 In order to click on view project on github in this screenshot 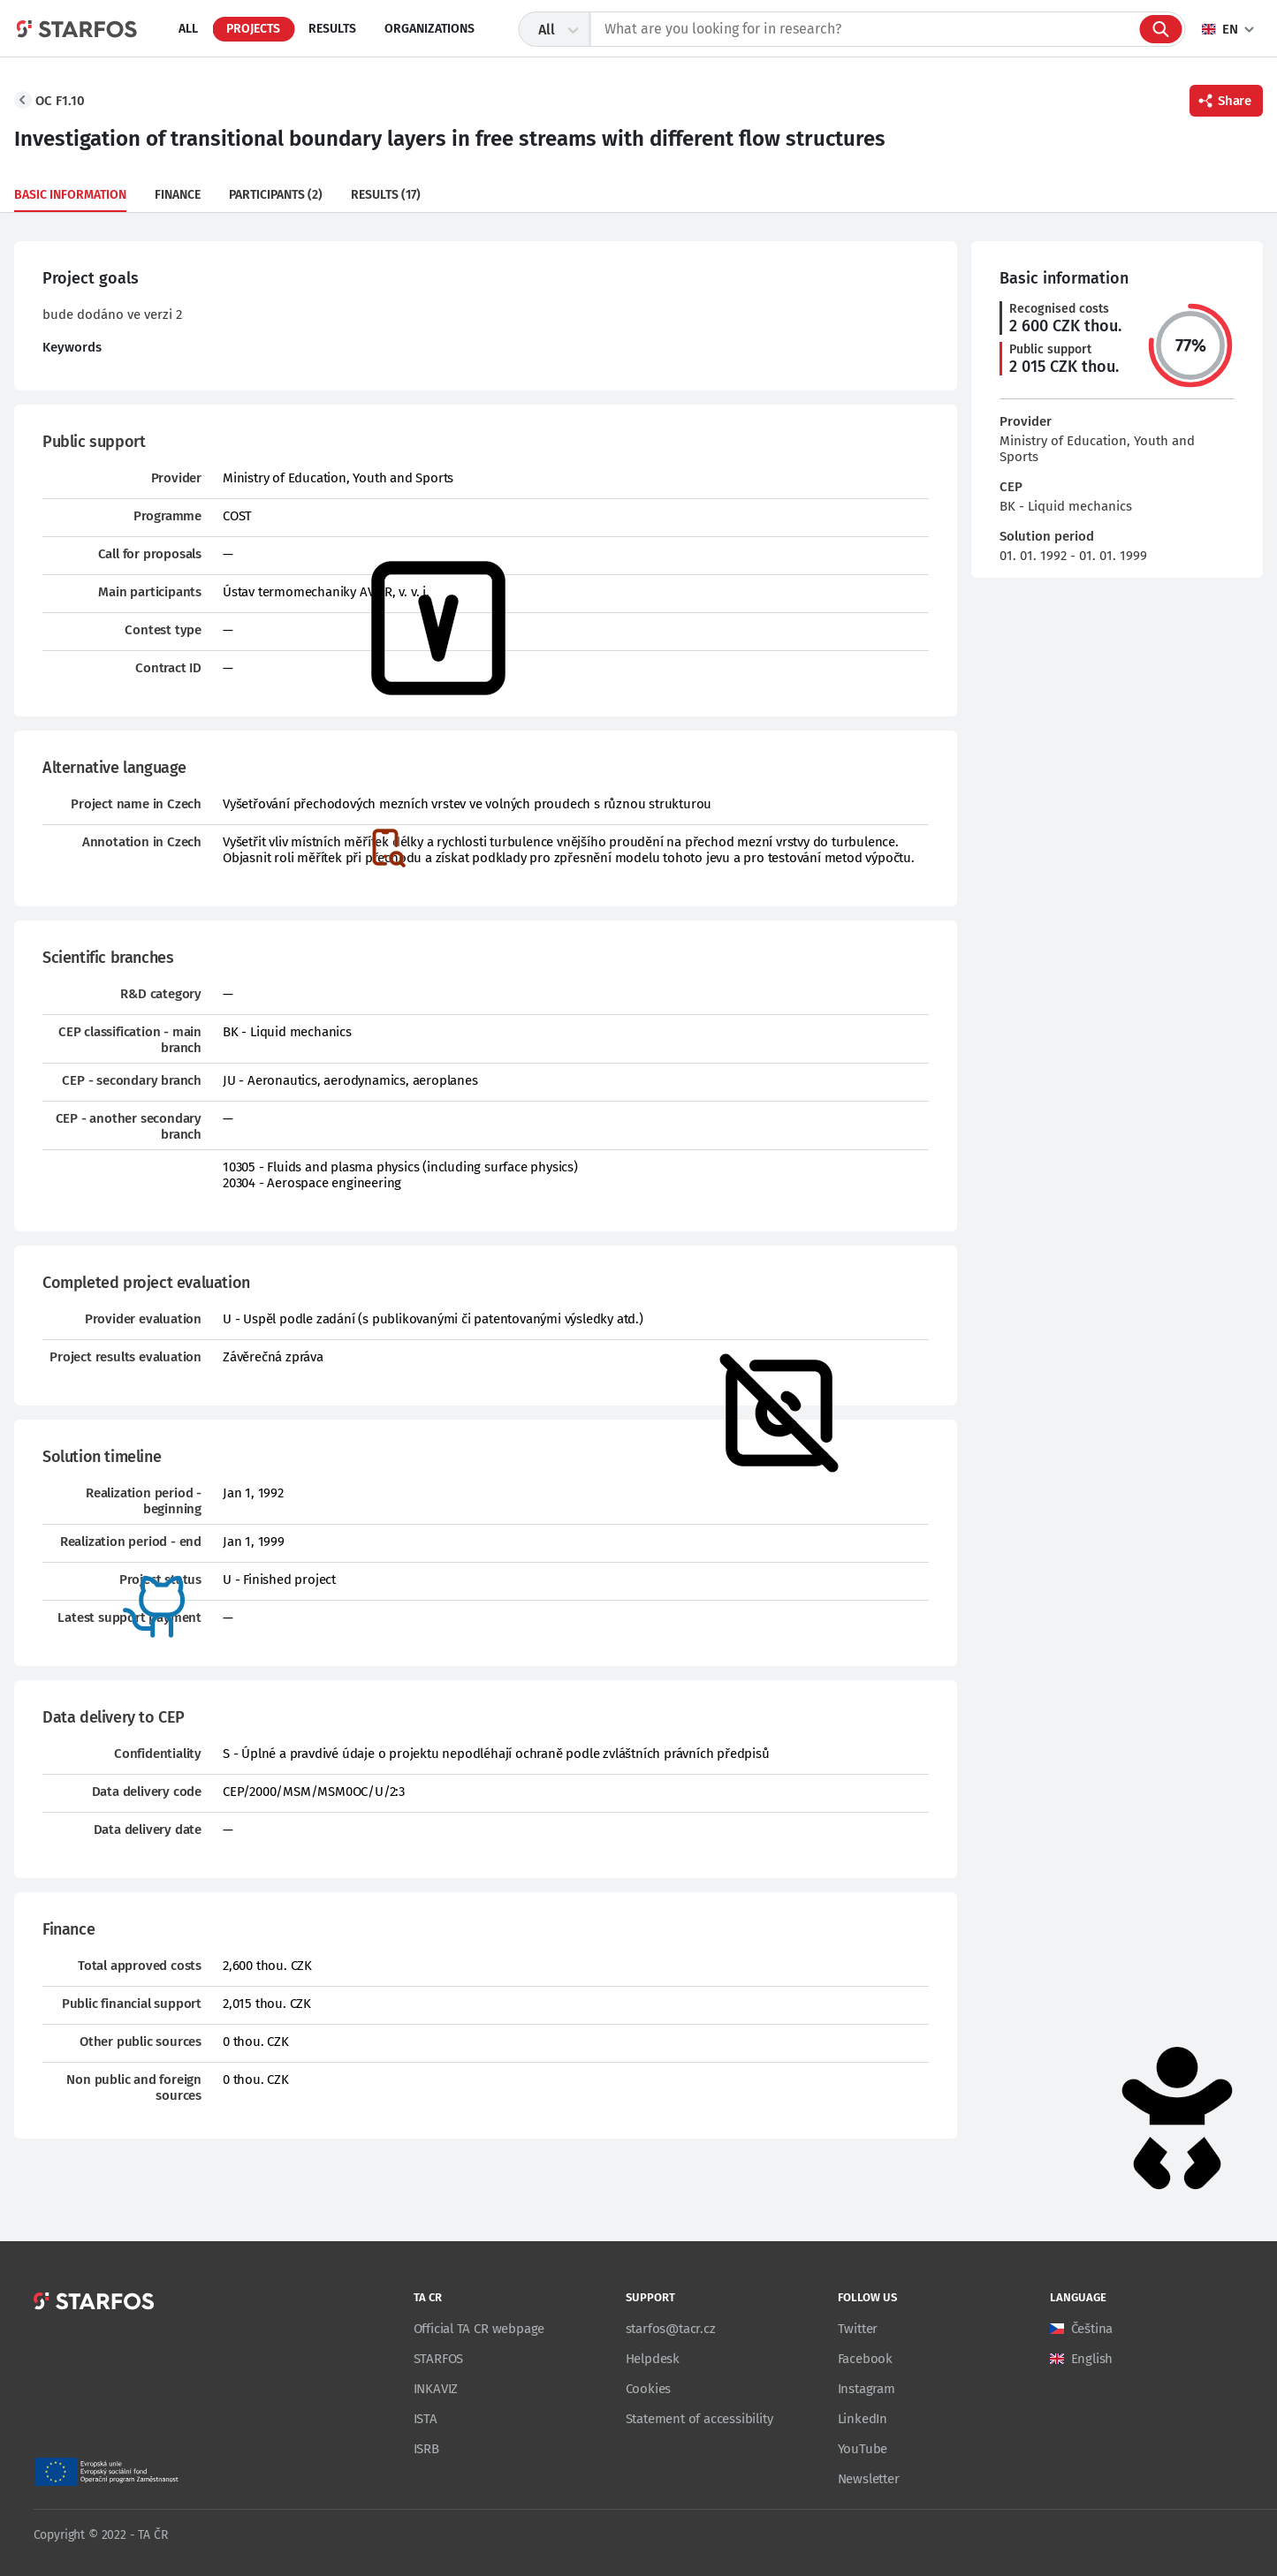, I will do `click(159, 1605)`.